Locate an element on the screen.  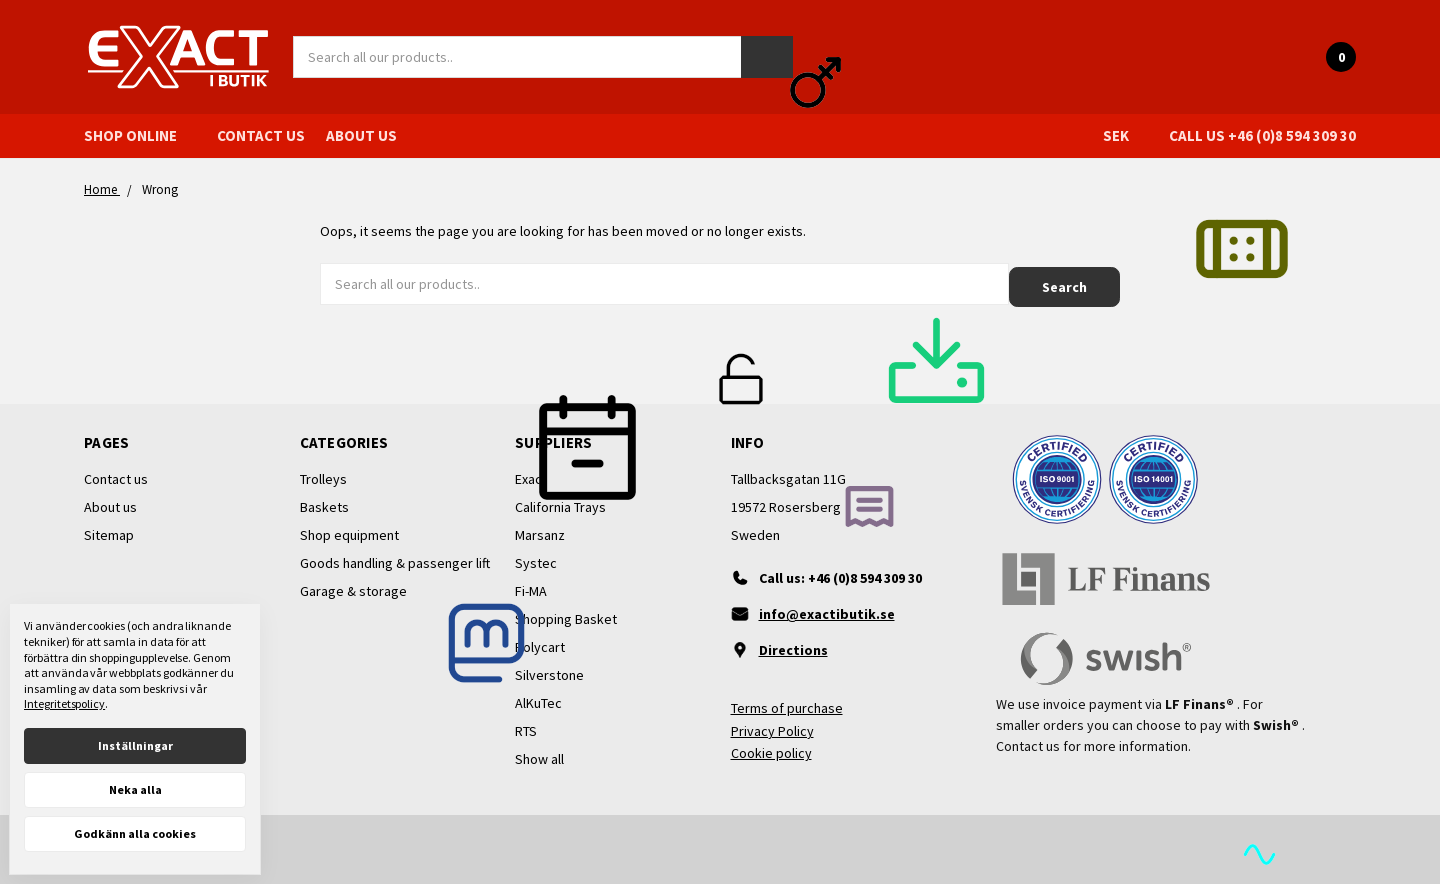
open mastodon app is located at coordinates (486, 641).